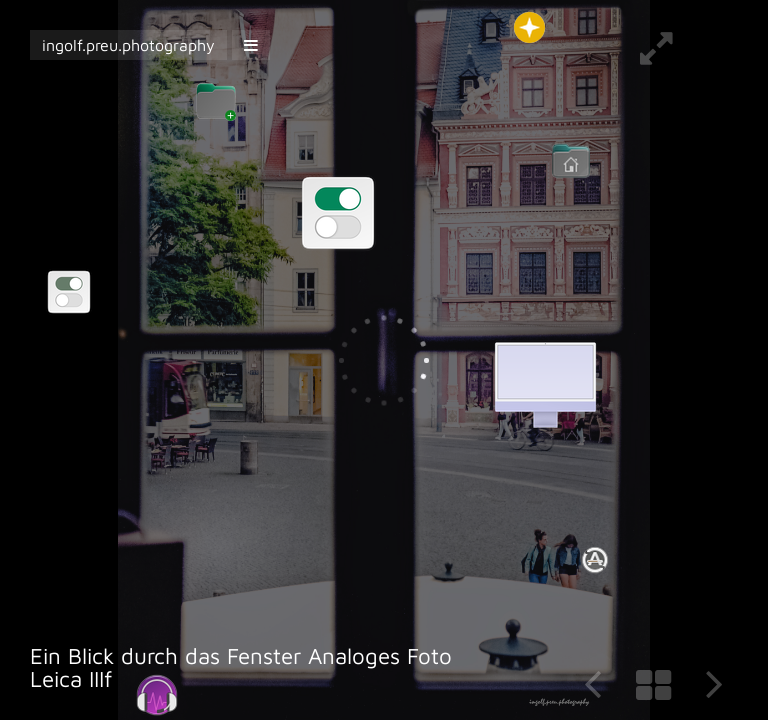 The image size is (768, 720). Describe the element at coordinates (338, 213) in the screenshot. I see `open gnome tweaks settings application` at that location.